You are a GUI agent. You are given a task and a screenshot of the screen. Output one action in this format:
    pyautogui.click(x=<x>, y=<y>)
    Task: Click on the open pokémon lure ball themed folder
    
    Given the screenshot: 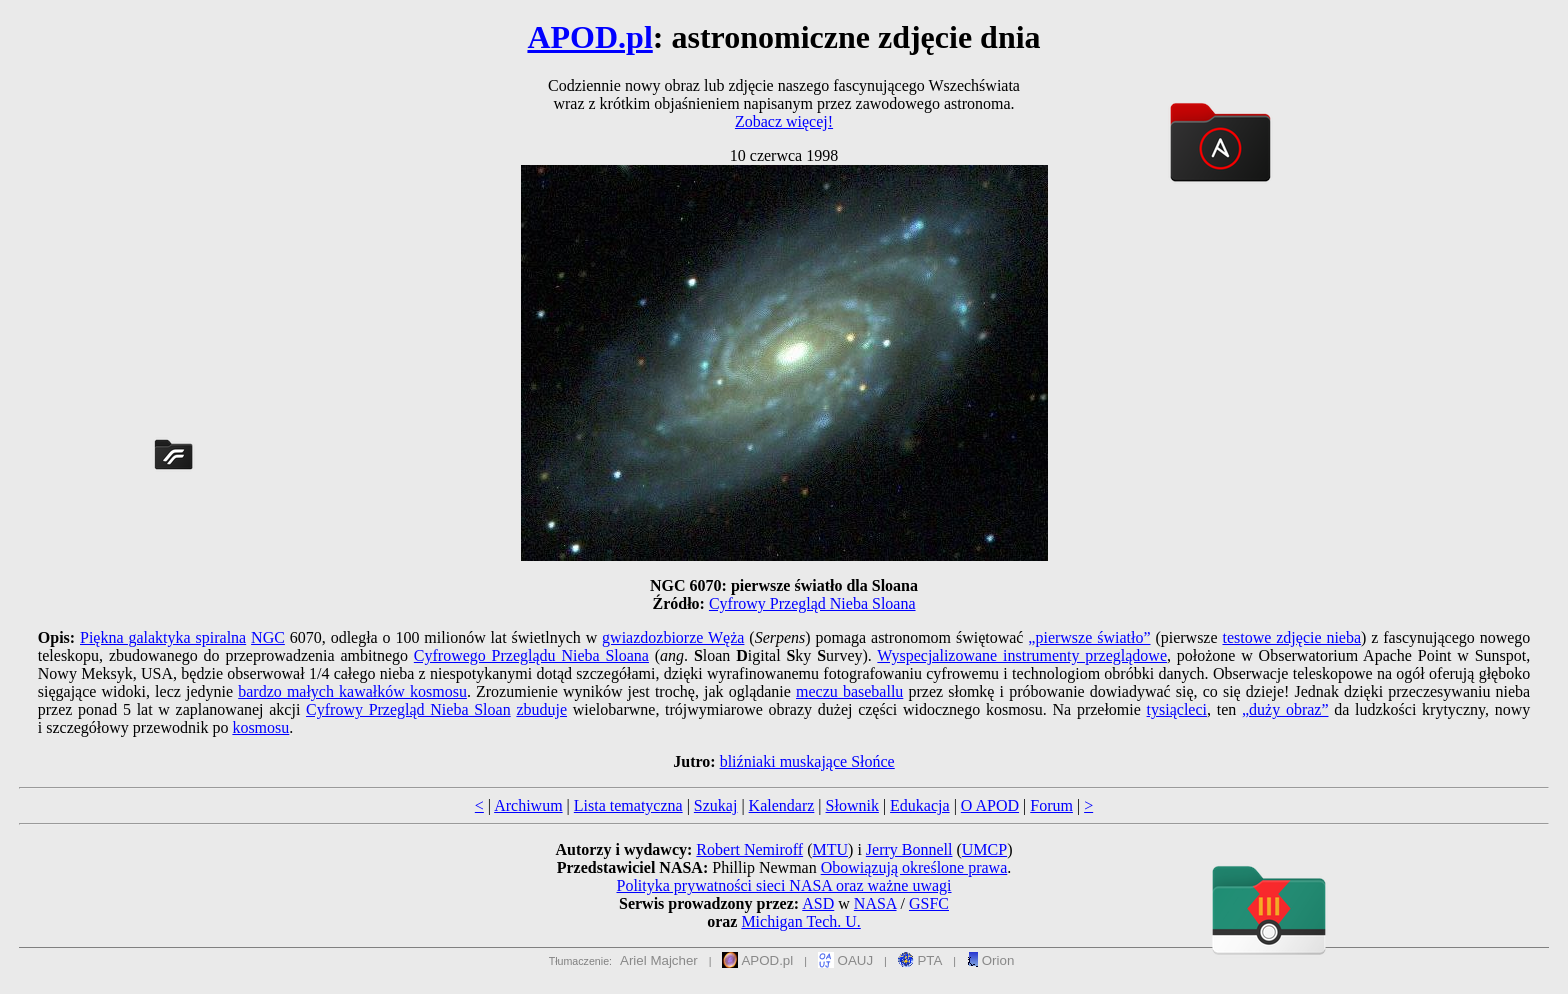 What is the action you would take?
    pyautogui.click(x=1268, y=913)
    